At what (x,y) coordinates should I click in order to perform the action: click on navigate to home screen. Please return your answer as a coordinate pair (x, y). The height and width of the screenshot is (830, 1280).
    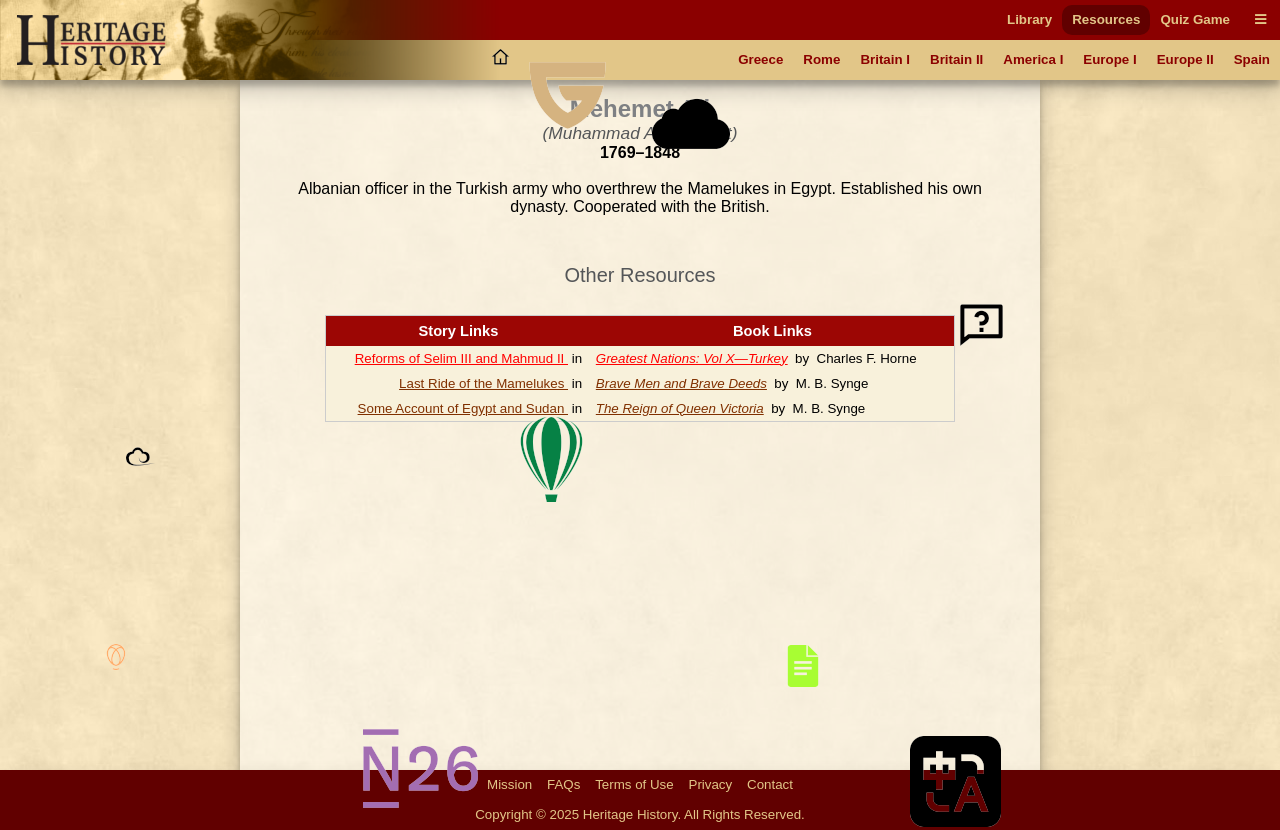
    Looking at the image, I should click on (500, 57).